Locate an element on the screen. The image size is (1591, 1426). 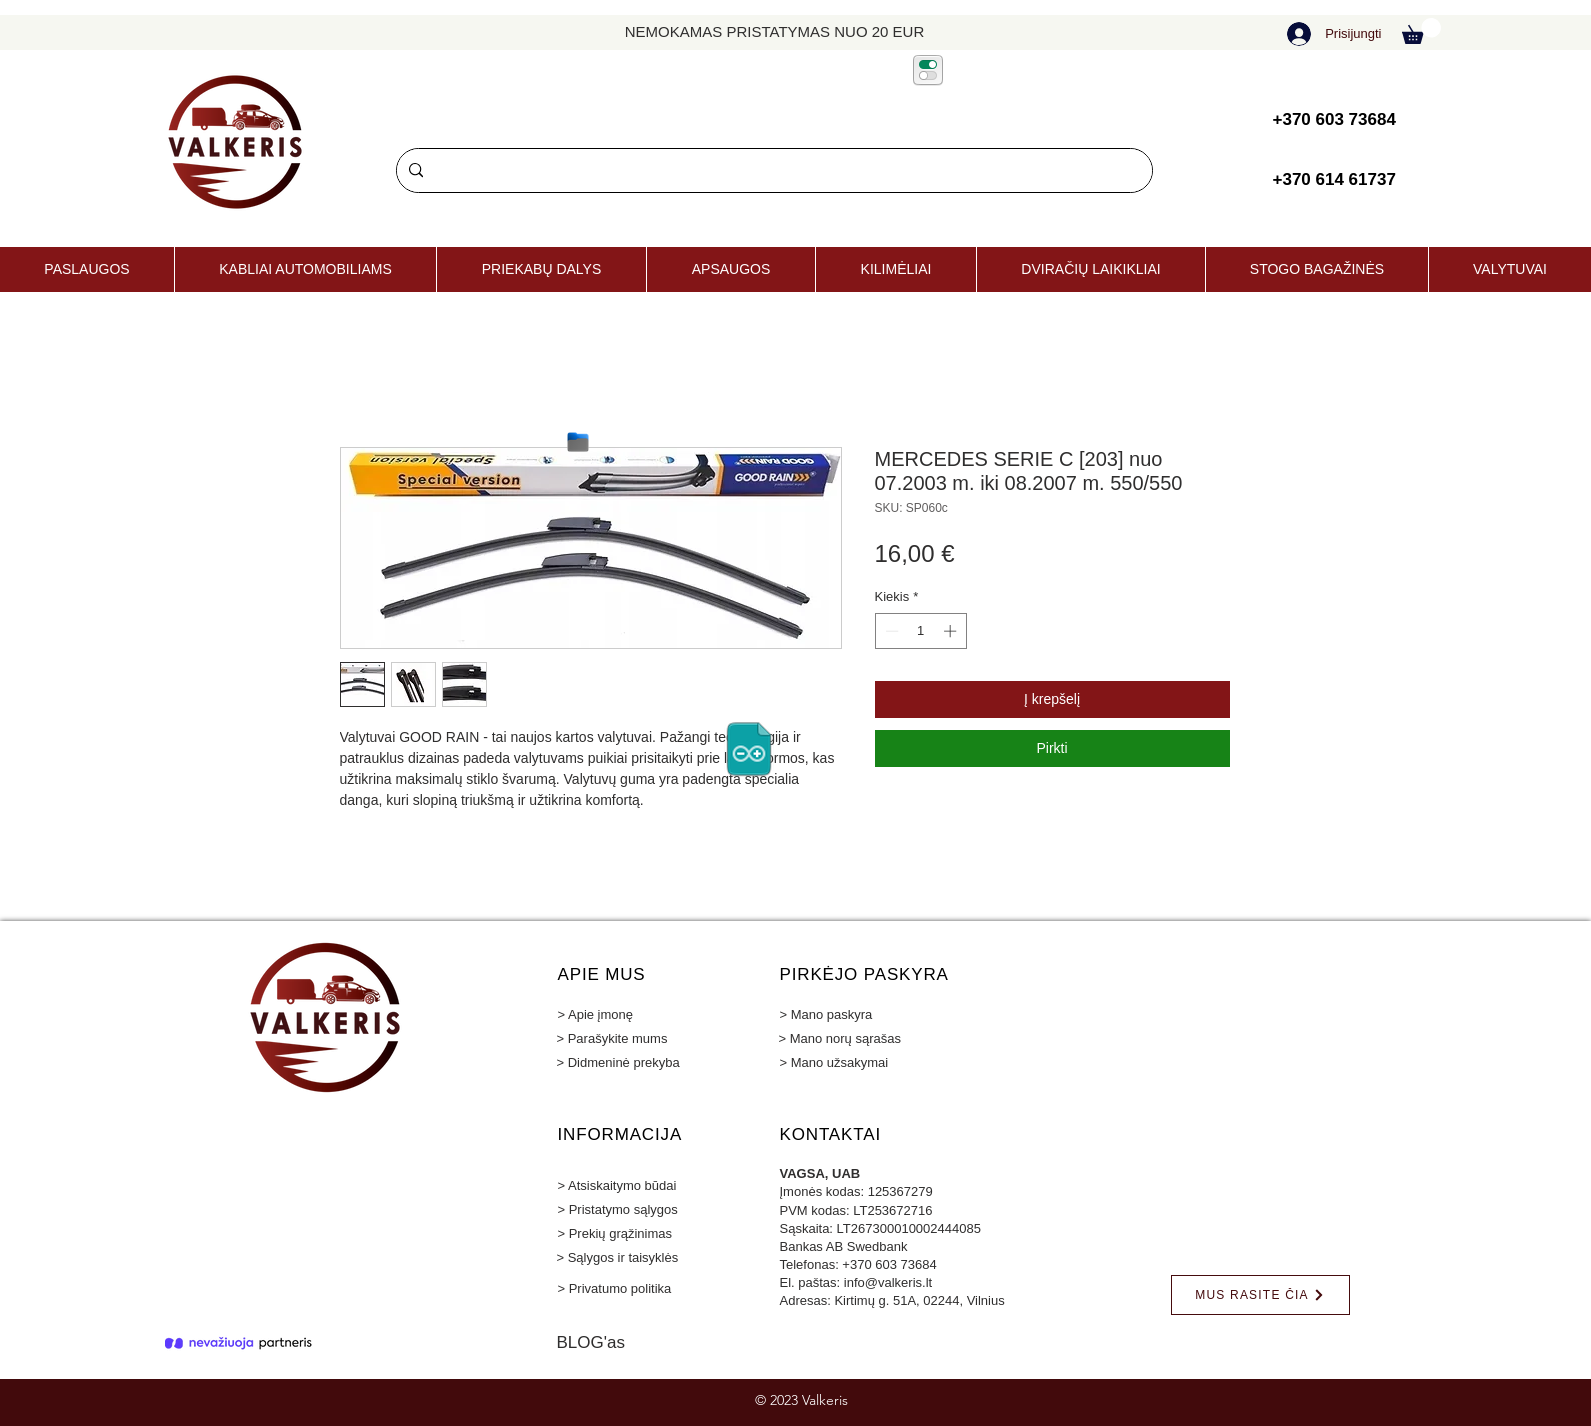
open gnome tweaks settings is located at coordinates (928, 70).